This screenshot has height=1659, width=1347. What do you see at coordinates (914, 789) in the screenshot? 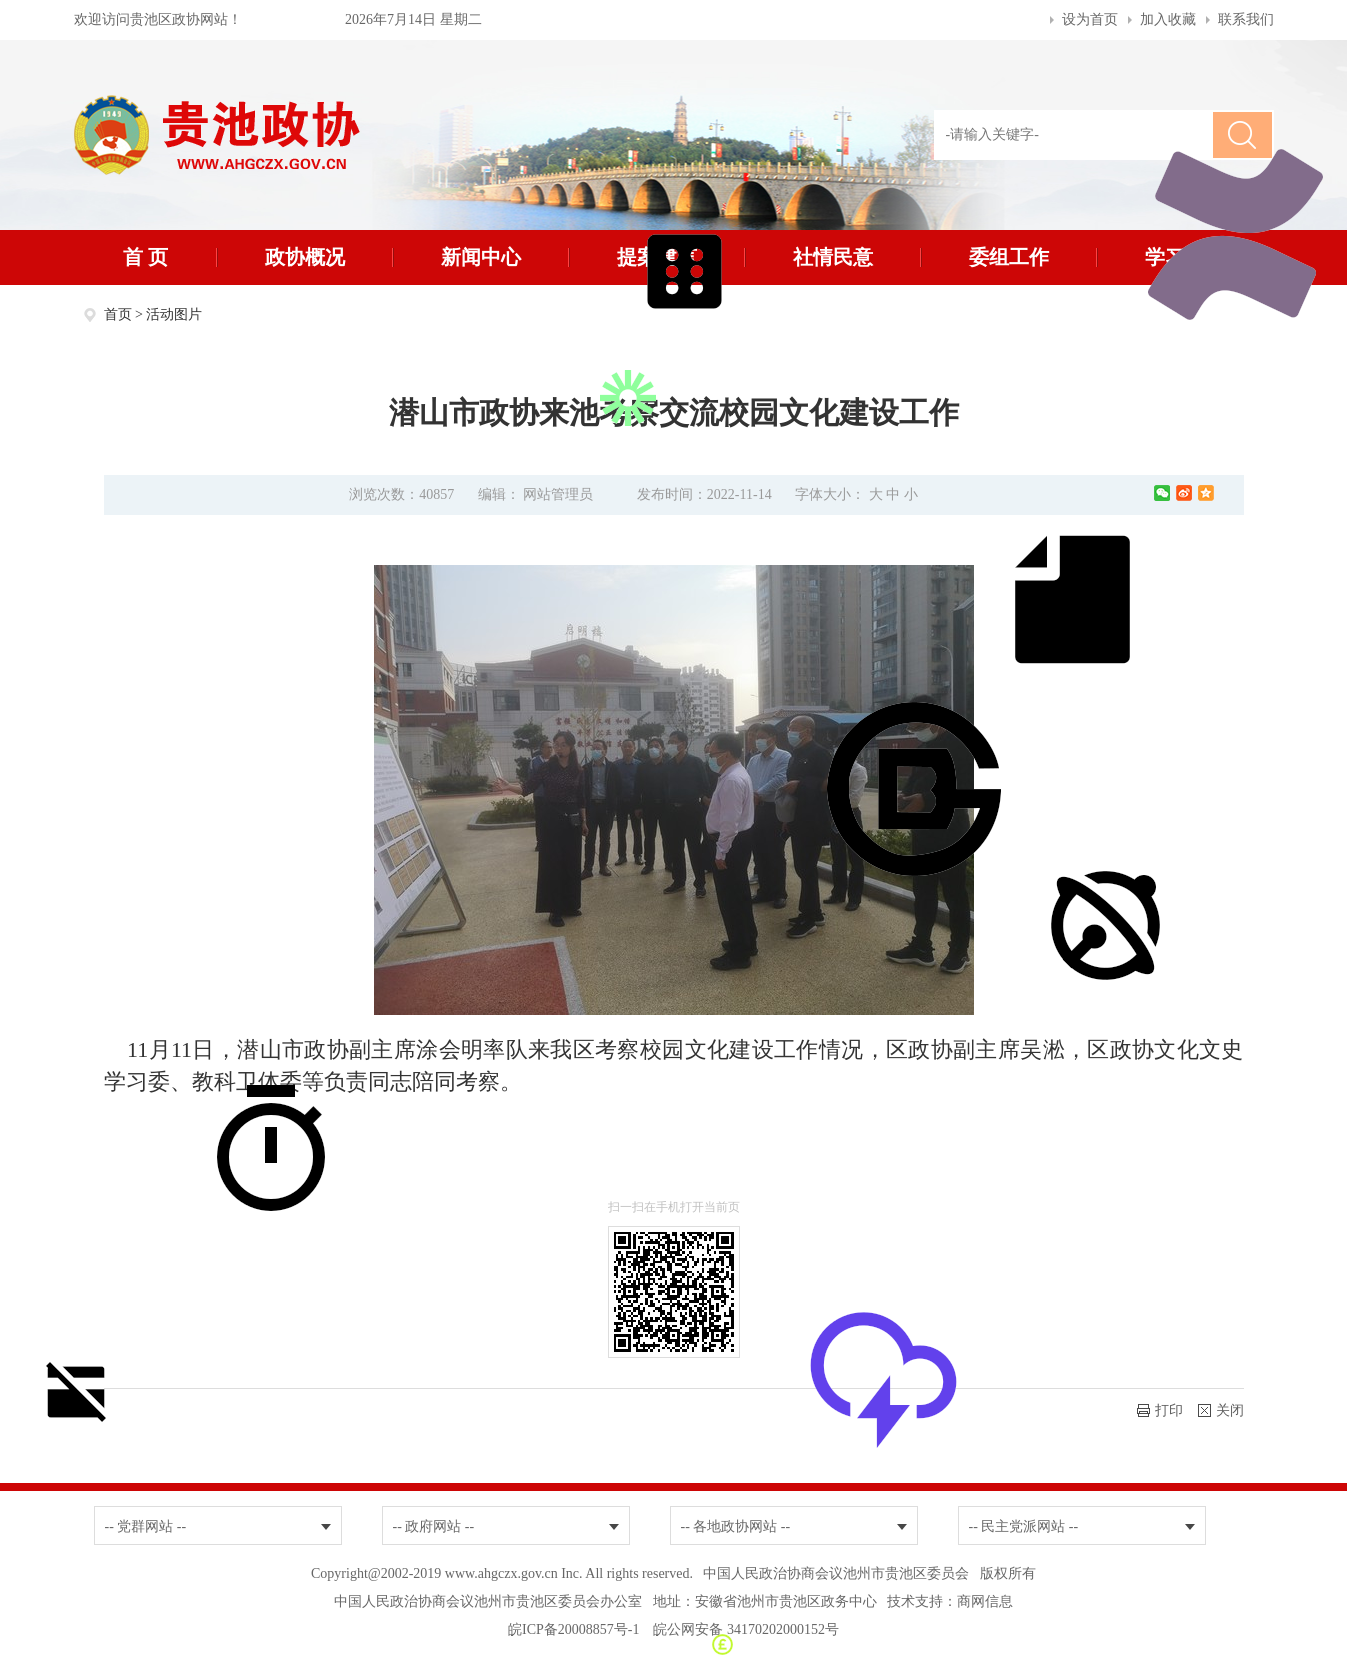
I see `open the Beijing Subway app` at bounding box center [914, 789].